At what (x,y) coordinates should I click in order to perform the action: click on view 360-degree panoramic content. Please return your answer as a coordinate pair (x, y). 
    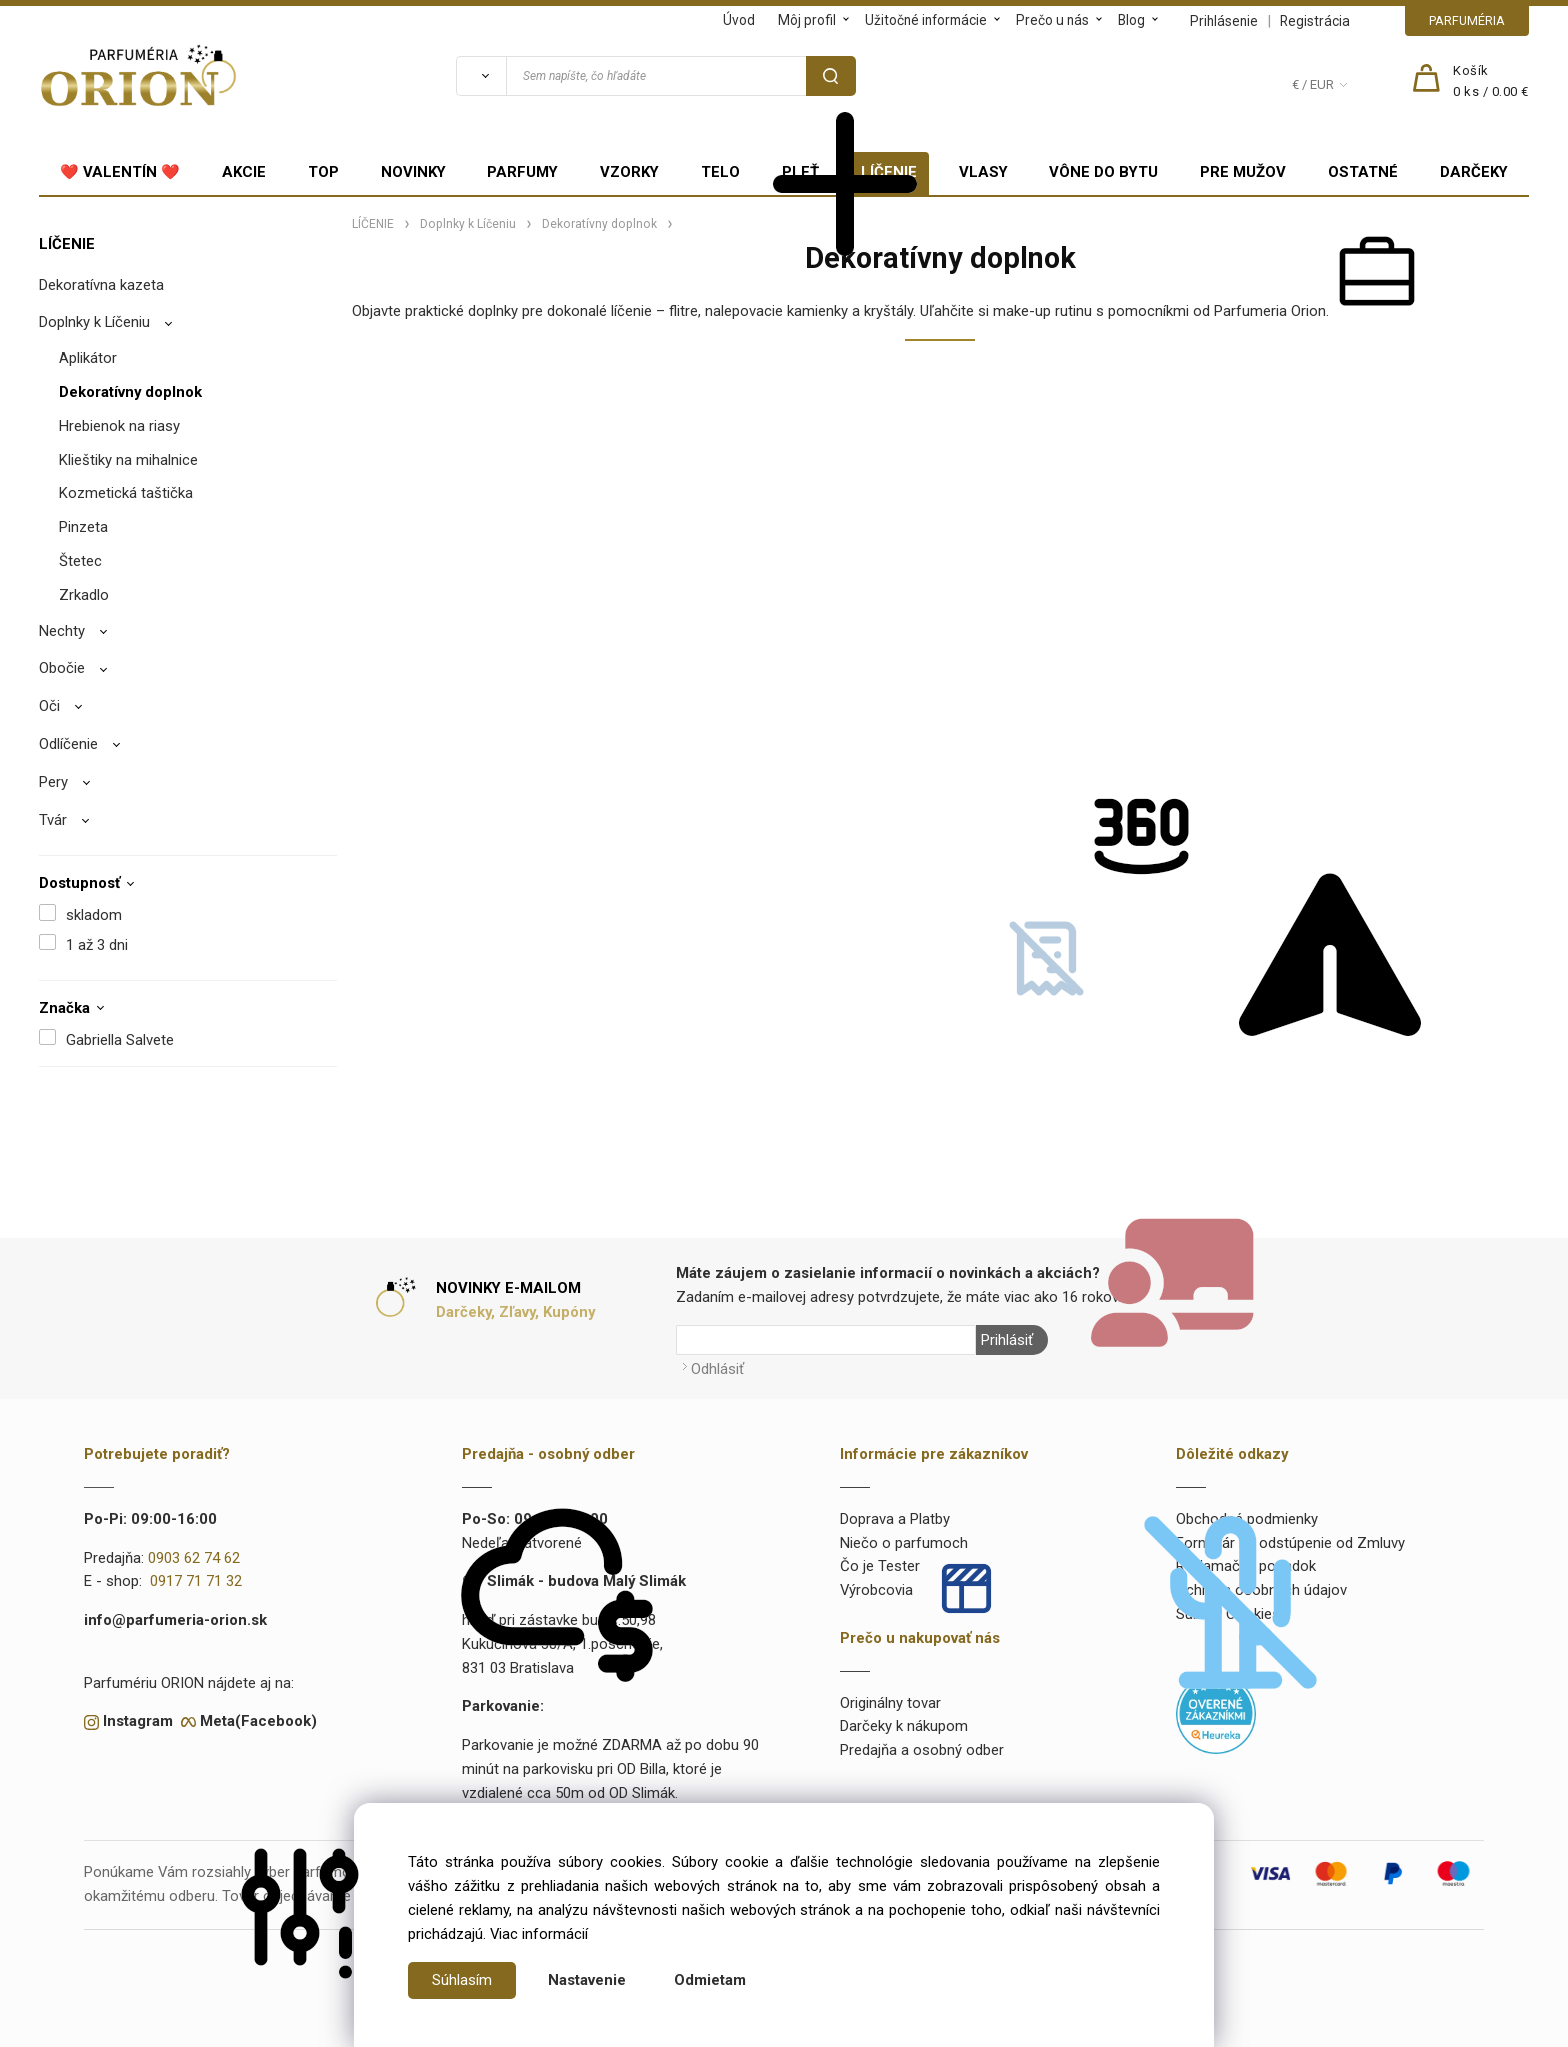
    Looking at the image, I should click on (1141, 836).